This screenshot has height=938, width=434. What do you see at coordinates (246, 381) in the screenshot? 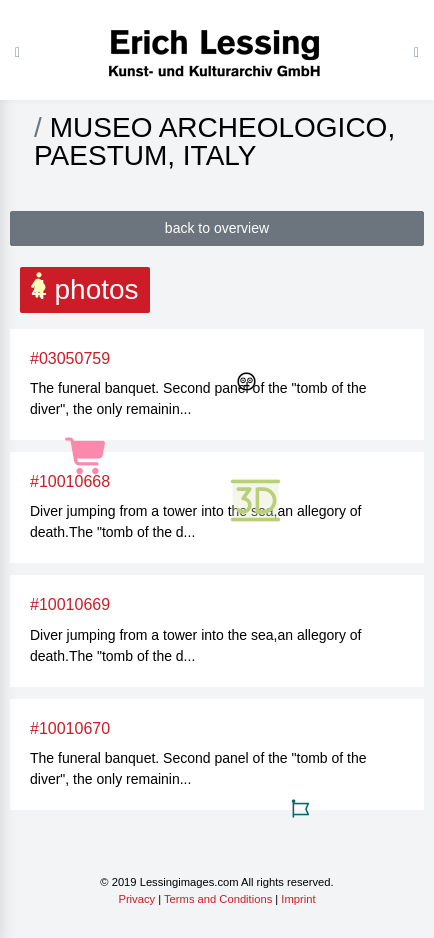
I see `flushed or surprised emoji reaction` at bounding box center [246, 381].